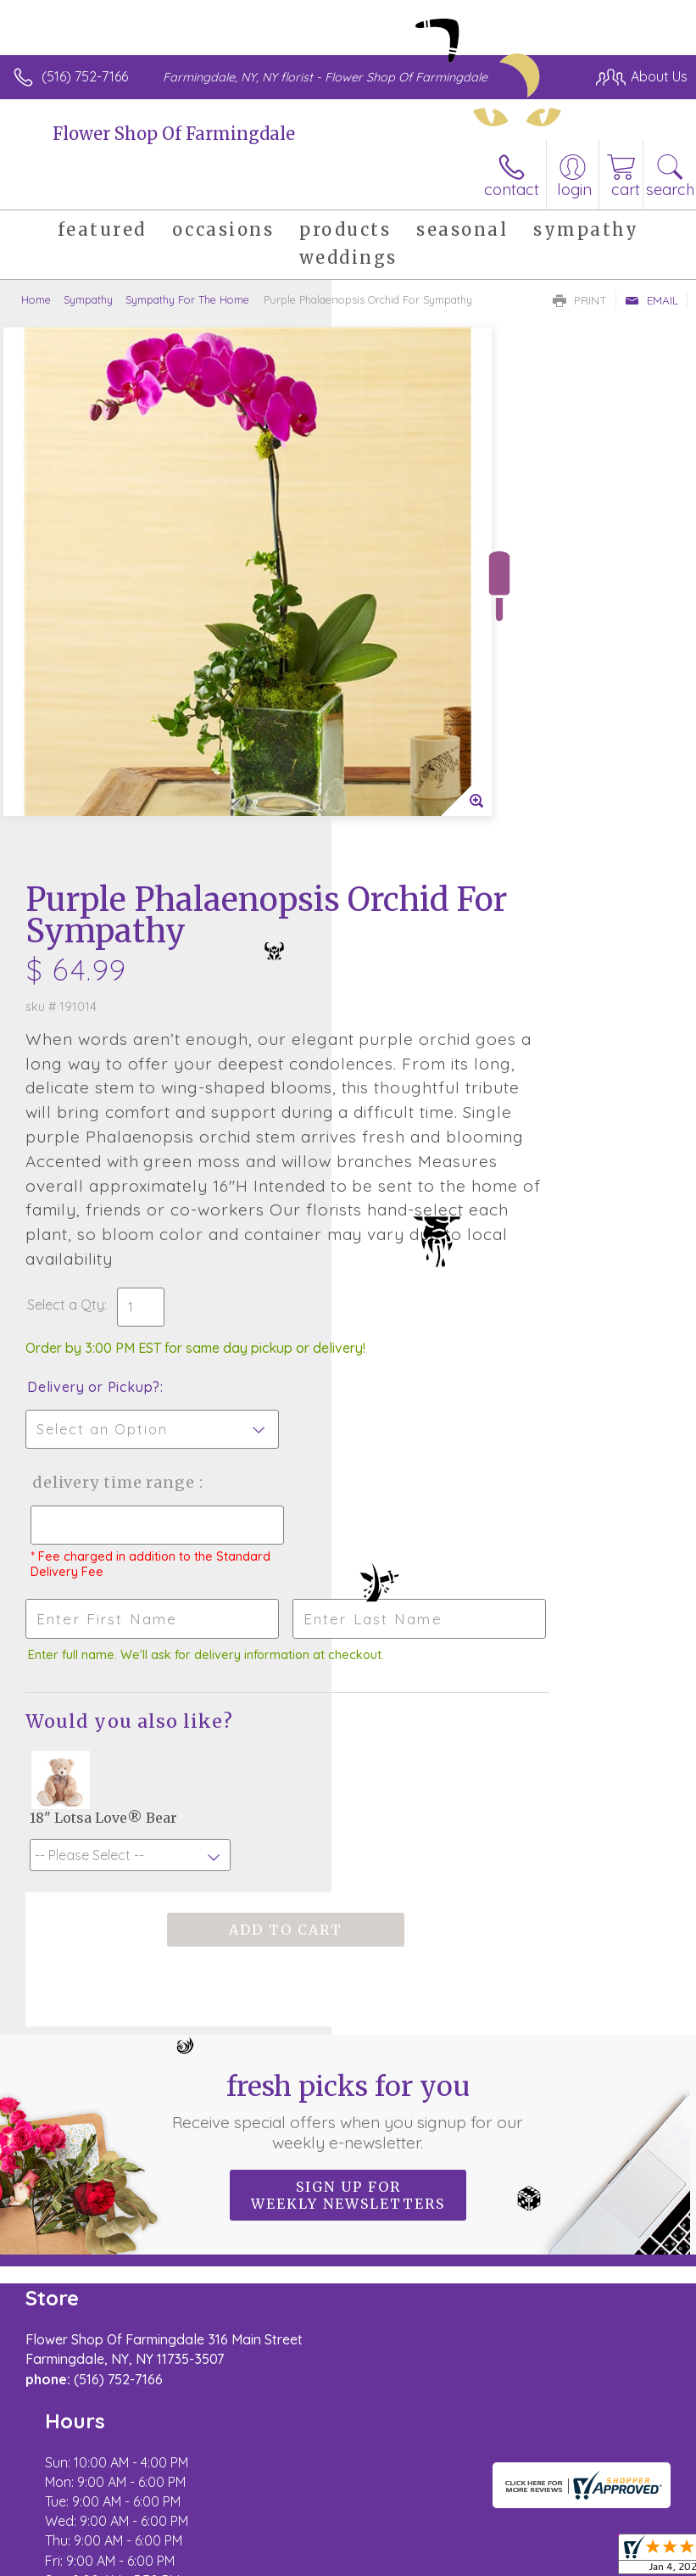 This screenshot has height=2576, width=696. I want to click on indicates a ceiling hazard or obstacle in gameplay, so click(437, 1242).